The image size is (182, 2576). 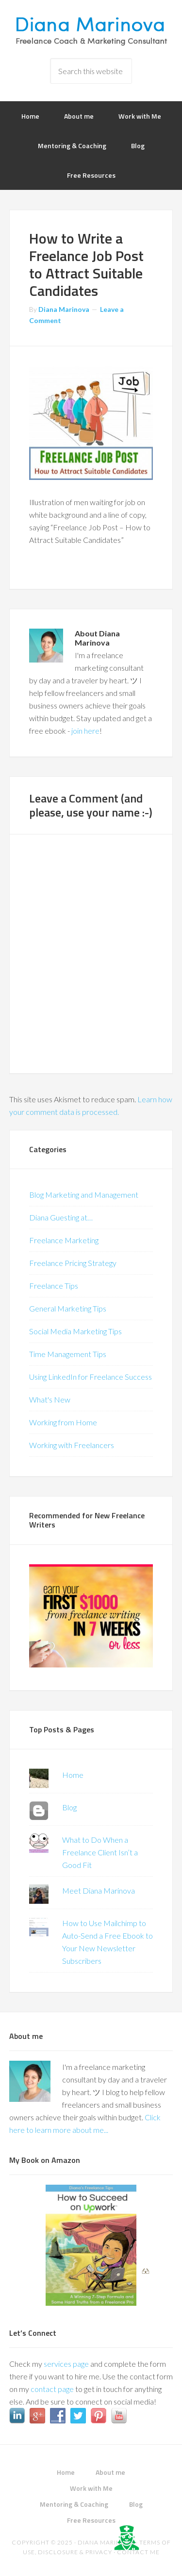 I want to click on access healthcare or medical services, so click(x=127, y=2538).